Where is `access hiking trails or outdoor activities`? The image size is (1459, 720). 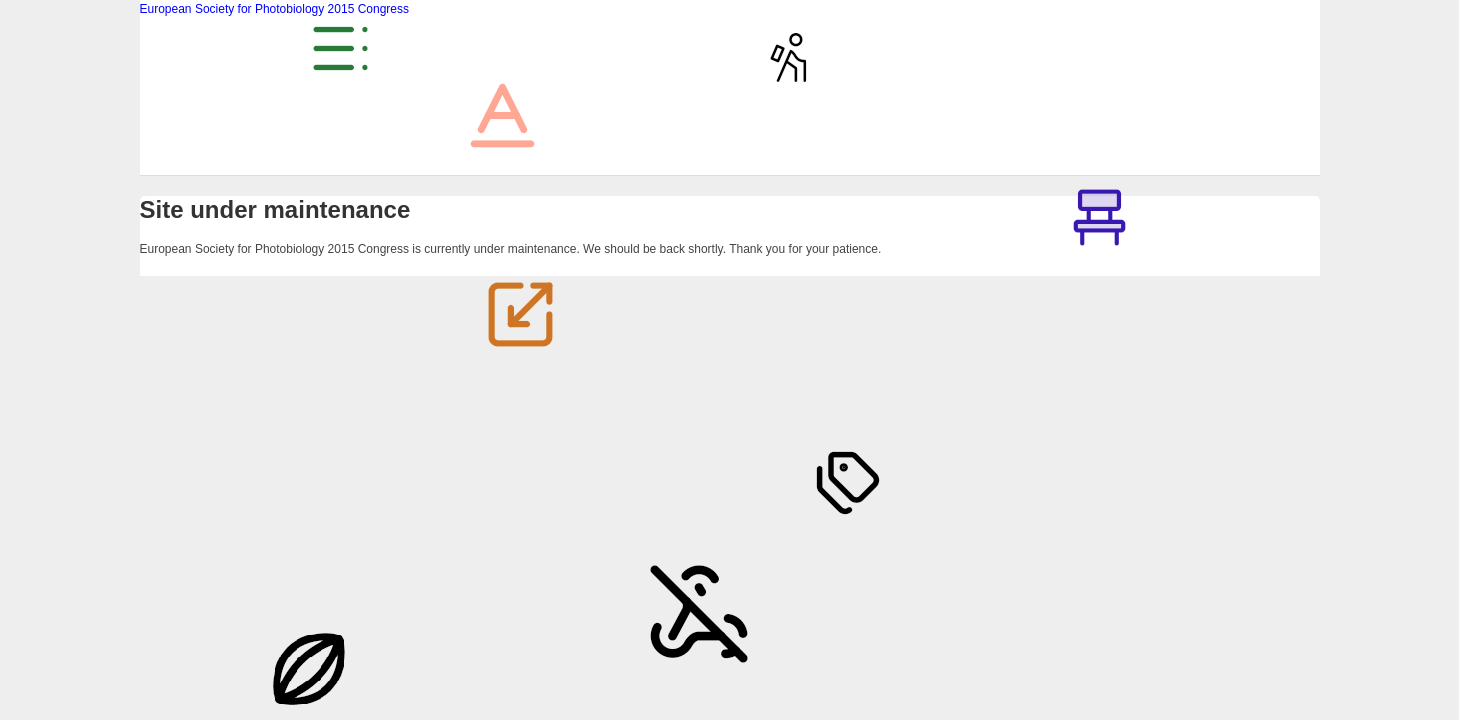
access hiking trails or outdoor activities is located at coordinates (790, 57).